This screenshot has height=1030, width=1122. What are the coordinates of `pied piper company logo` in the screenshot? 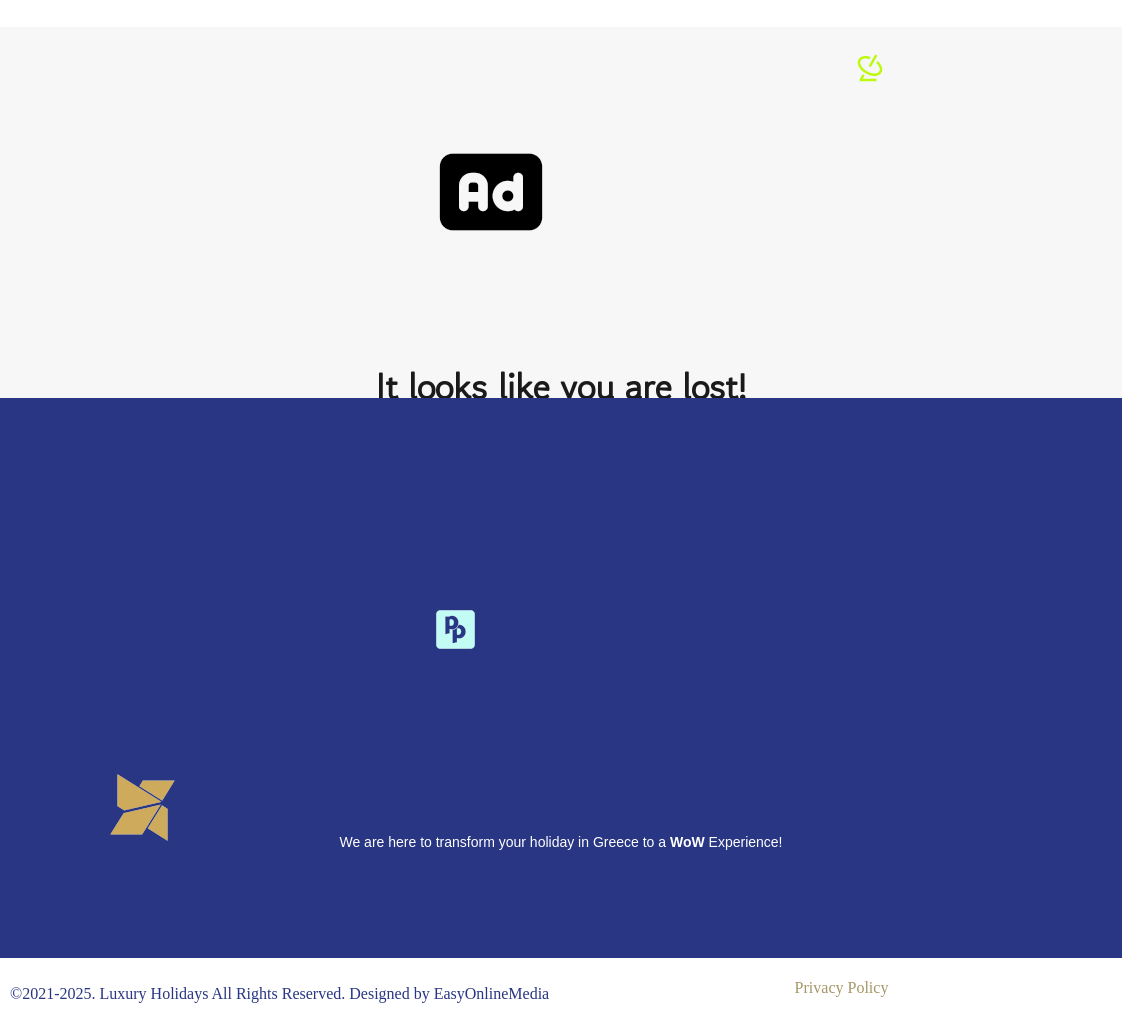 It's located at (455, 629).